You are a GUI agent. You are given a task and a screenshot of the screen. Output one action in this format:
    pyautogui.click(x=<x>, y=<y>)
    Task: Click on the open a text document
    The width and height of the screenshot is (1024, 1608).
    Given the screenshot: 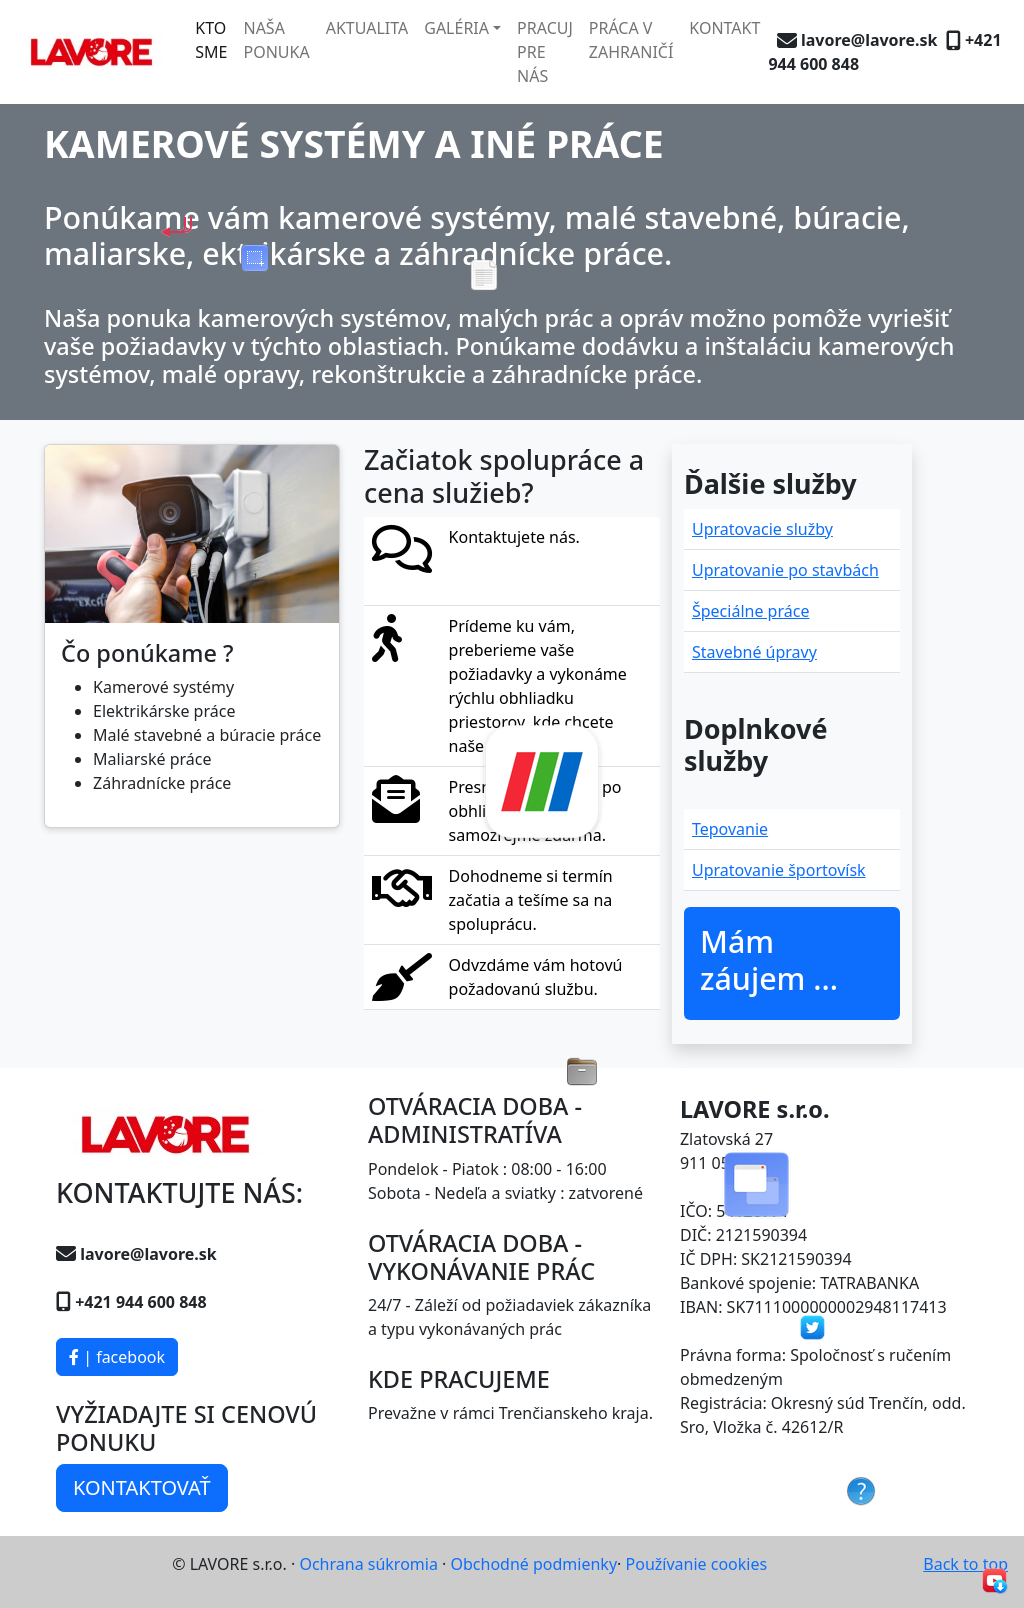 What is the action you would take?
    pyautogui.click(x=484, y=275)
    